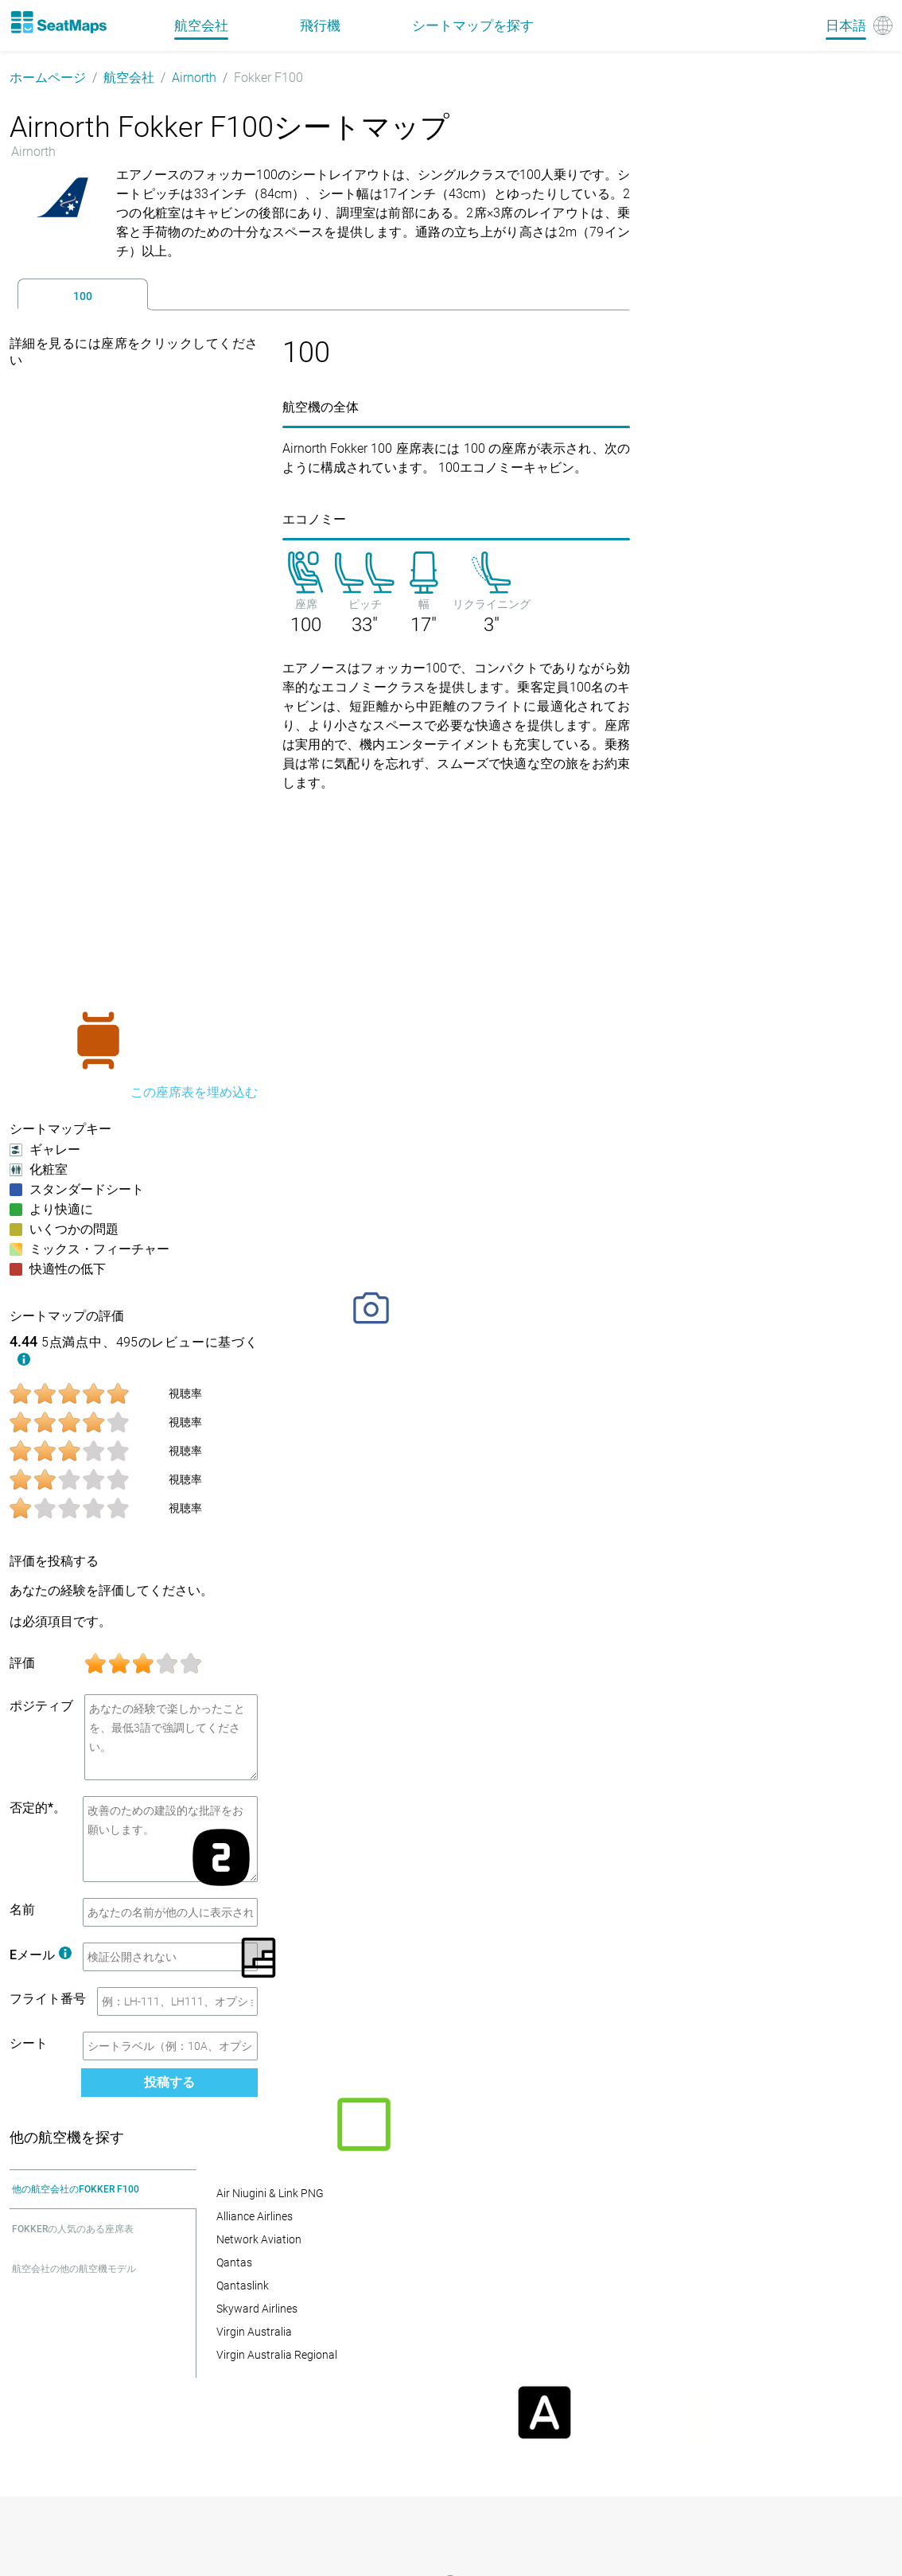  I want to click on stop media playback, so click(364, 2124).